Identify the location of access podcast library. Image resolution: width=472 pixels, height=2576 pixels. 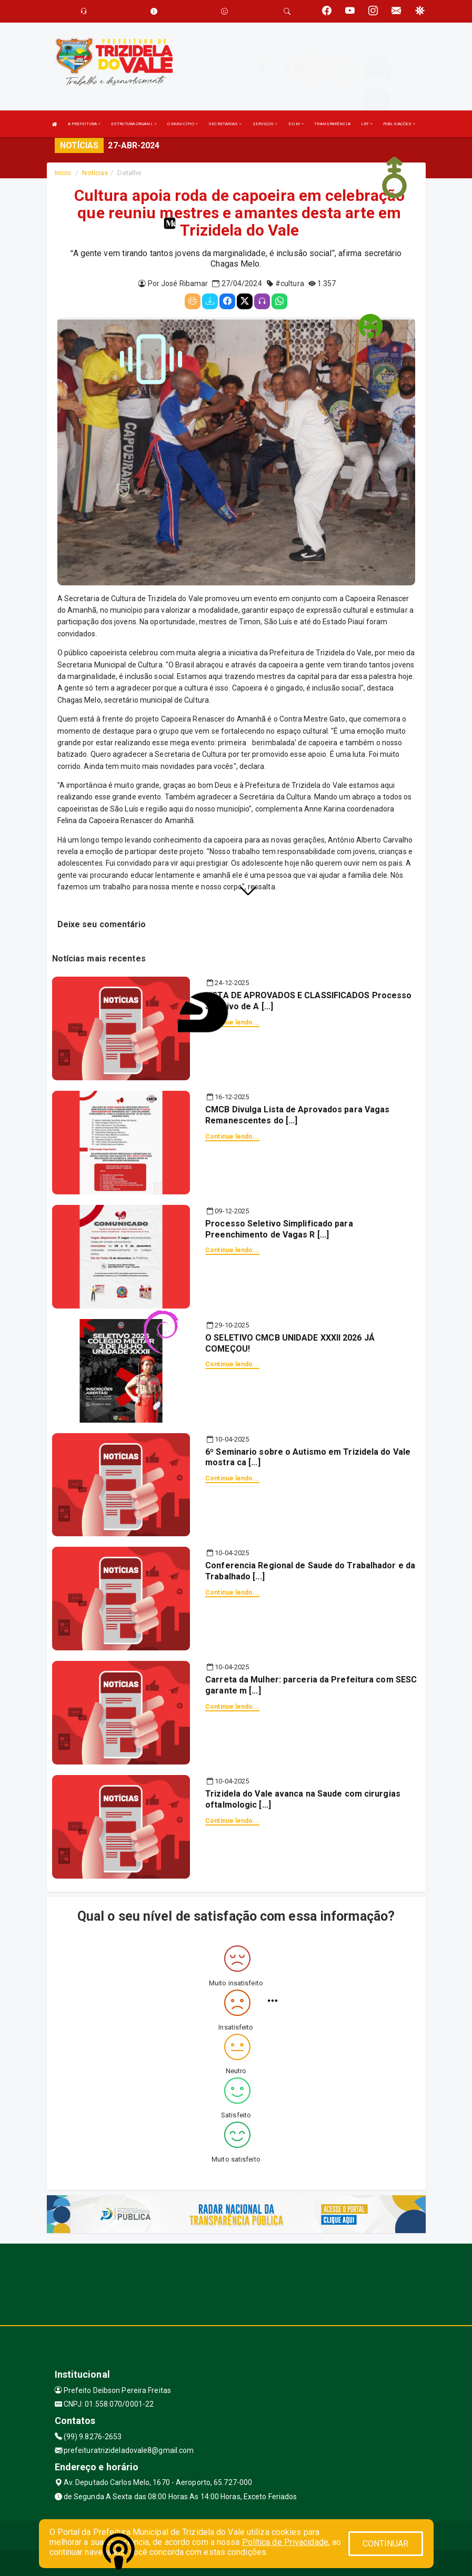
(118, 2551).